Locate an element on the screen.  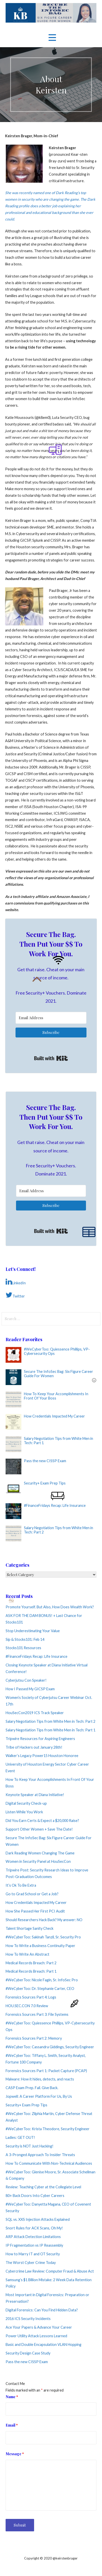
pick a color from the canvas is located at coordinates (74, 2003).